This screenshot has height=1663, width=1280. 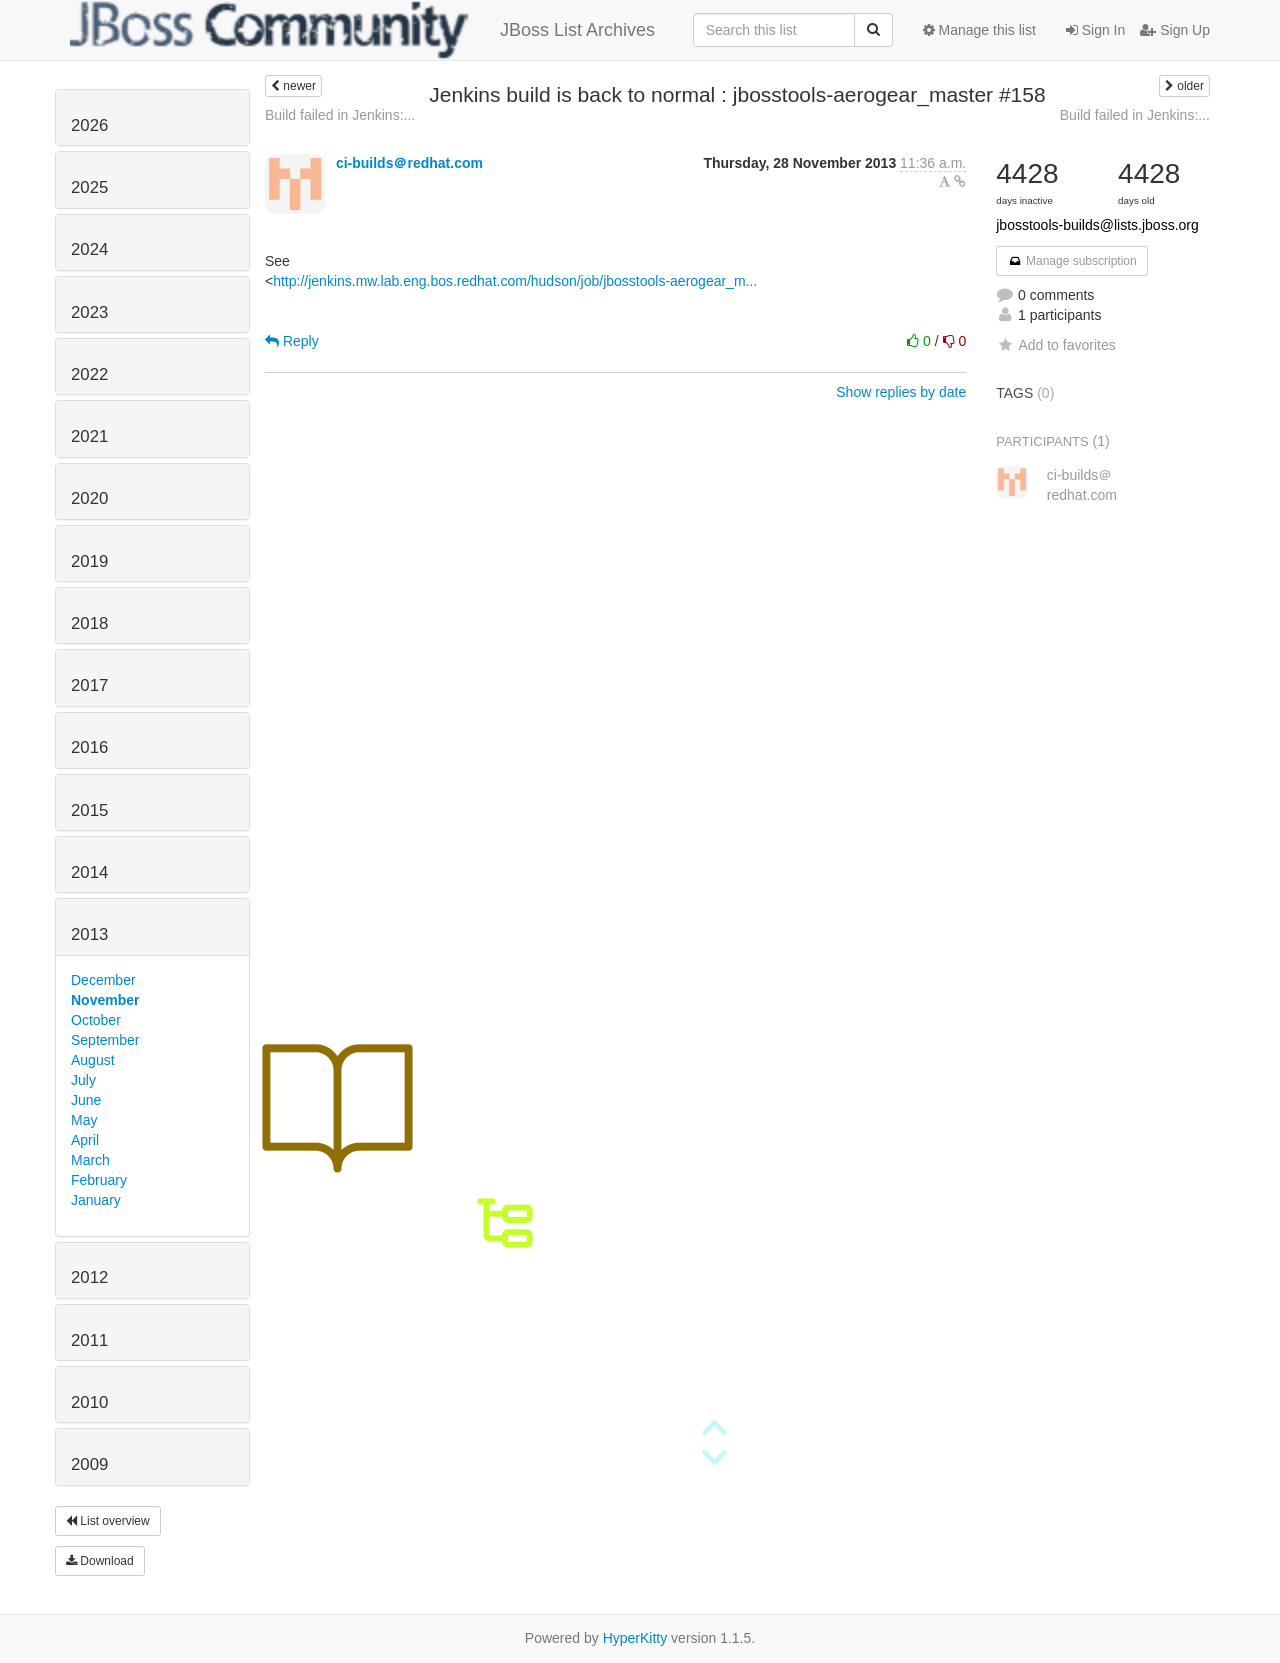 I want to click on expand or collapse a dropdown menu, so click(x=714, y=1442).